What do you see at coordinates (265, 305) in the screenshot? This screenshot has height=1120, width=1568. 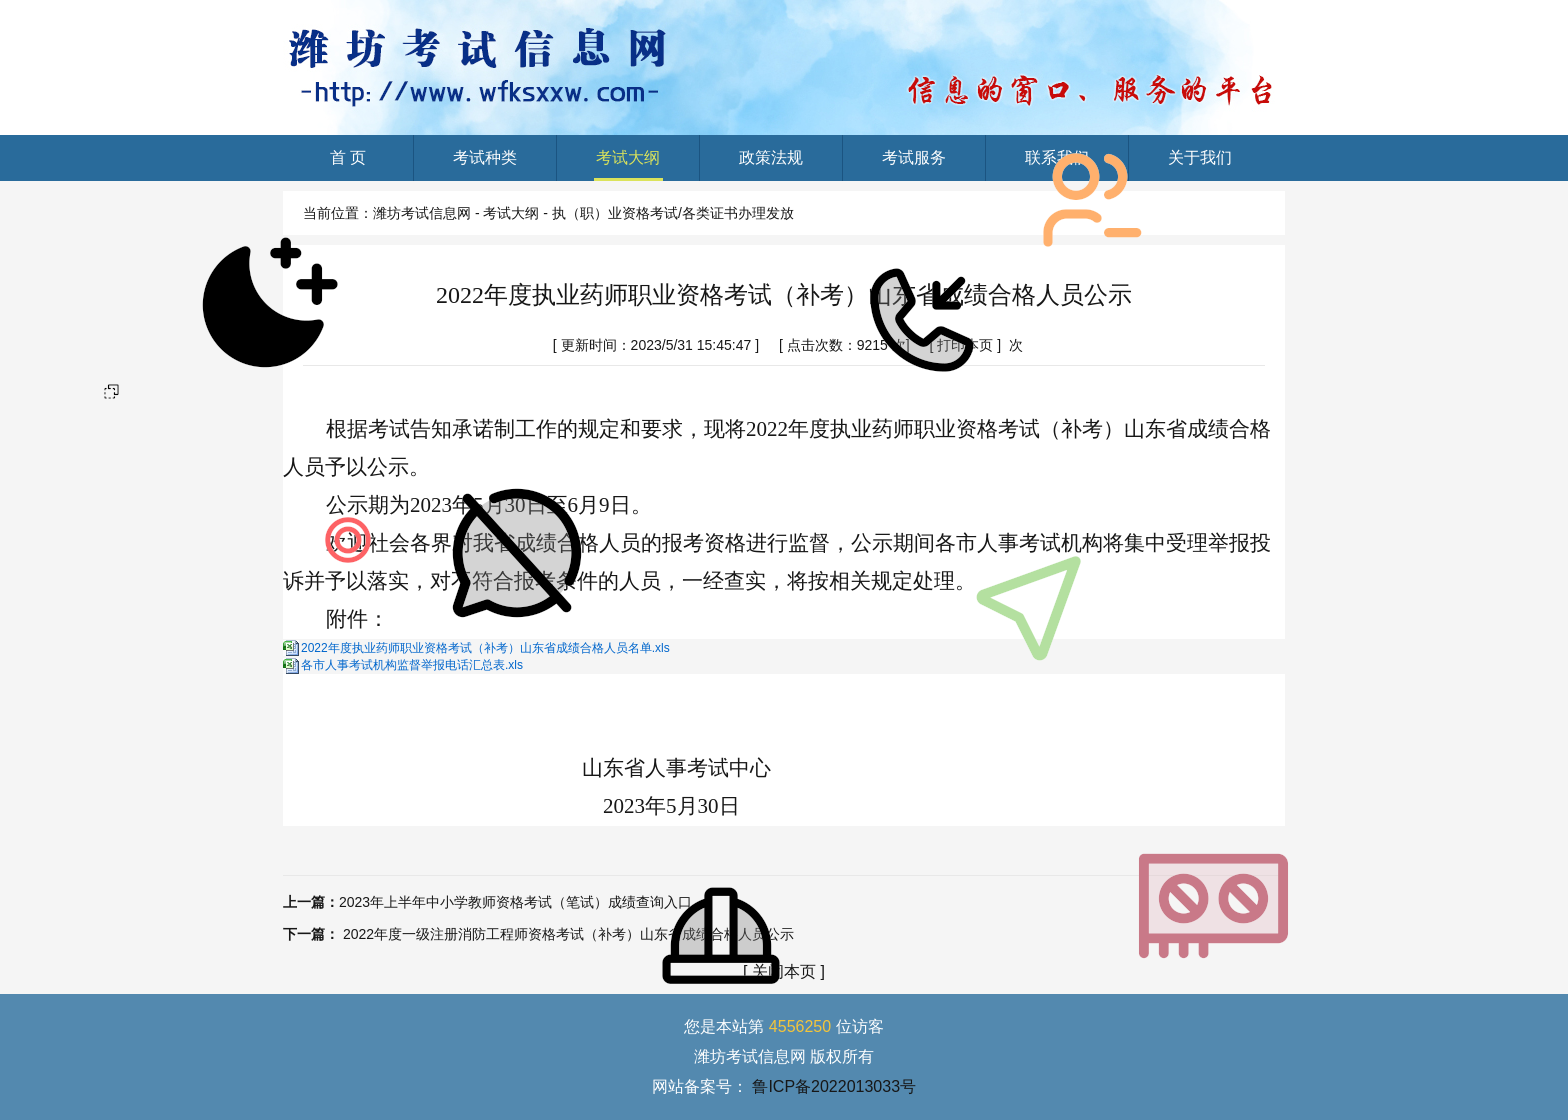 I see `toggle dark mode or night theme` at bounding box center [265, 305].